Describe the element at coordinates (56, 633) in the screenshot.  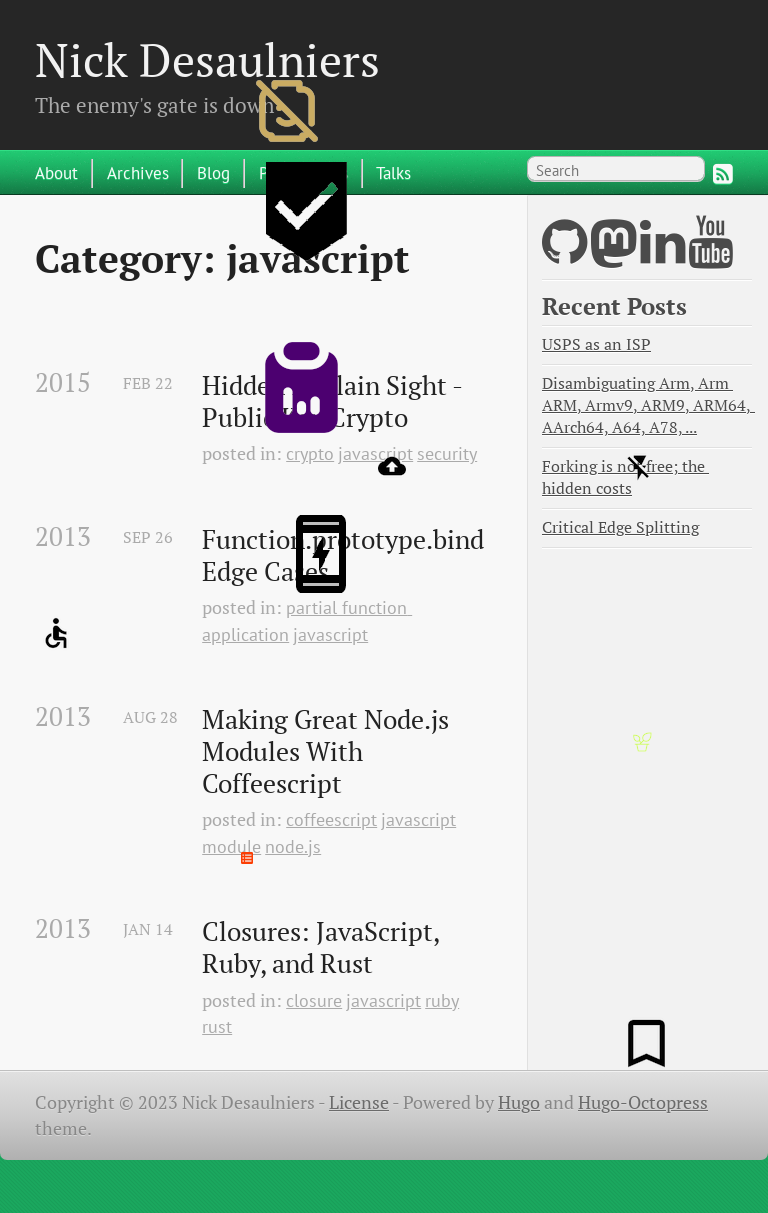
I see `indicates wheelchair accessibility` at that location.